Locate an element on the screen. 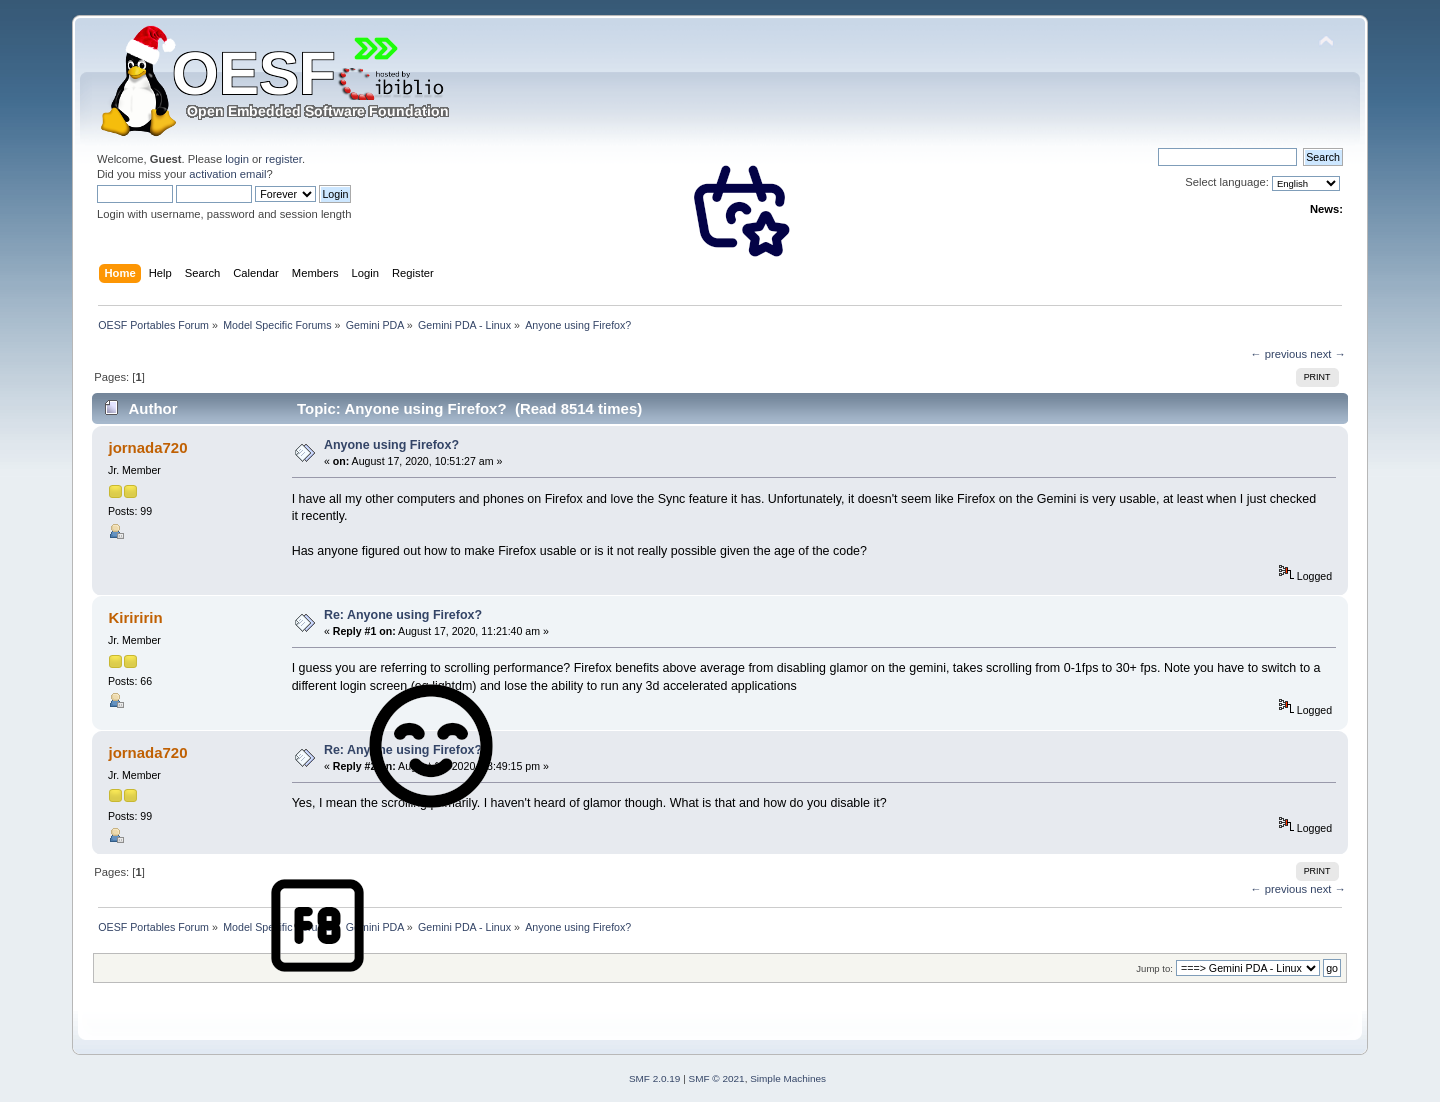 Image resolution: width=1440 pixels, height=1102 pixels. rate your experience positively is located at coordinates (431, 746).